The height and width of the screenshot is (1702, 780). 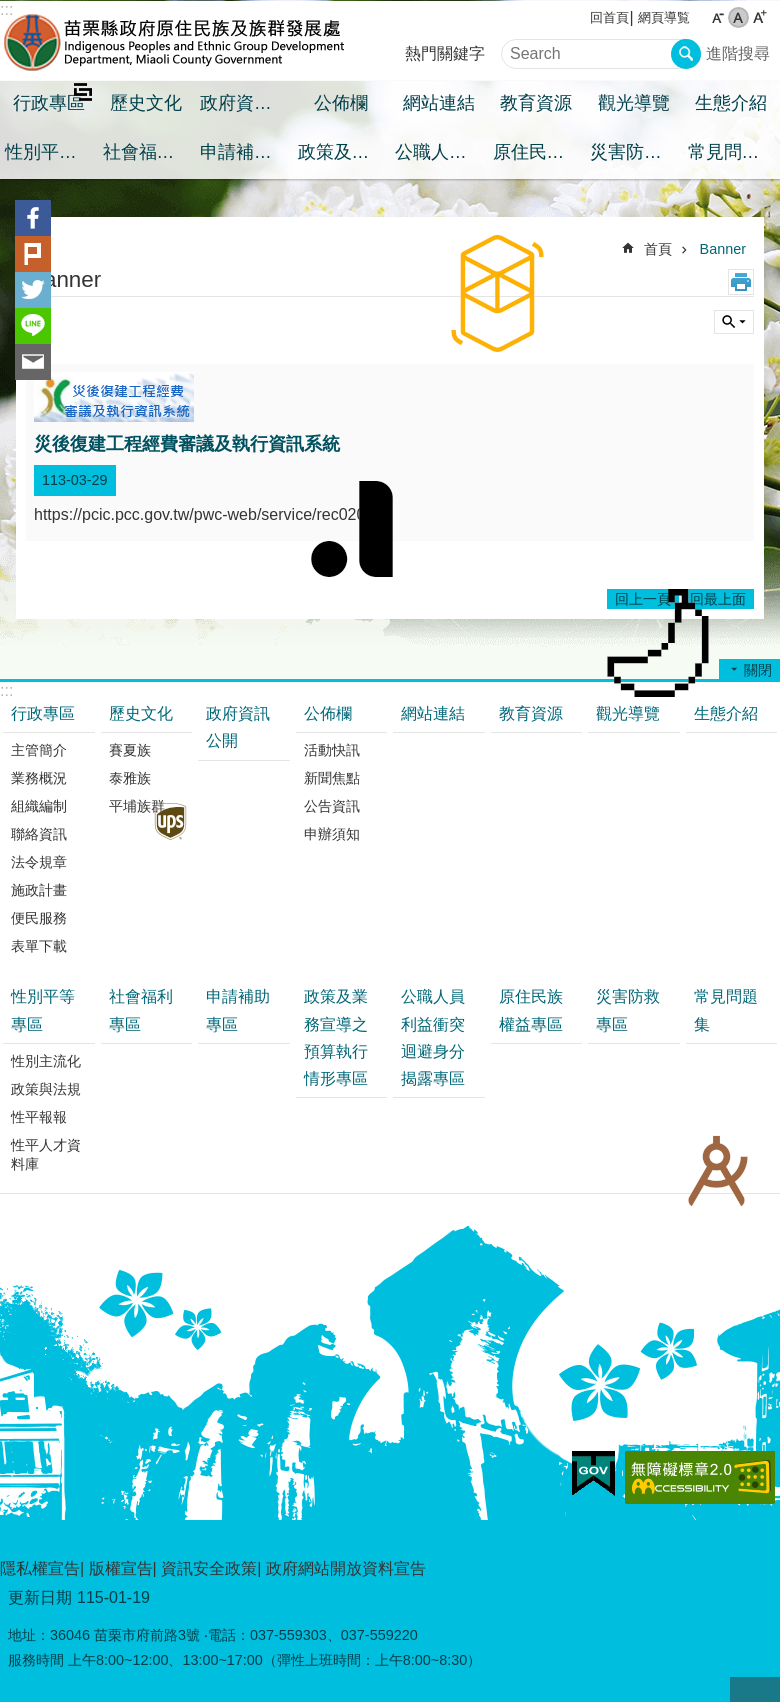 What do you see at coordinates (83, 92) in the screenshot?
I see `skaffold application or service` at bounding box center [83, 92].